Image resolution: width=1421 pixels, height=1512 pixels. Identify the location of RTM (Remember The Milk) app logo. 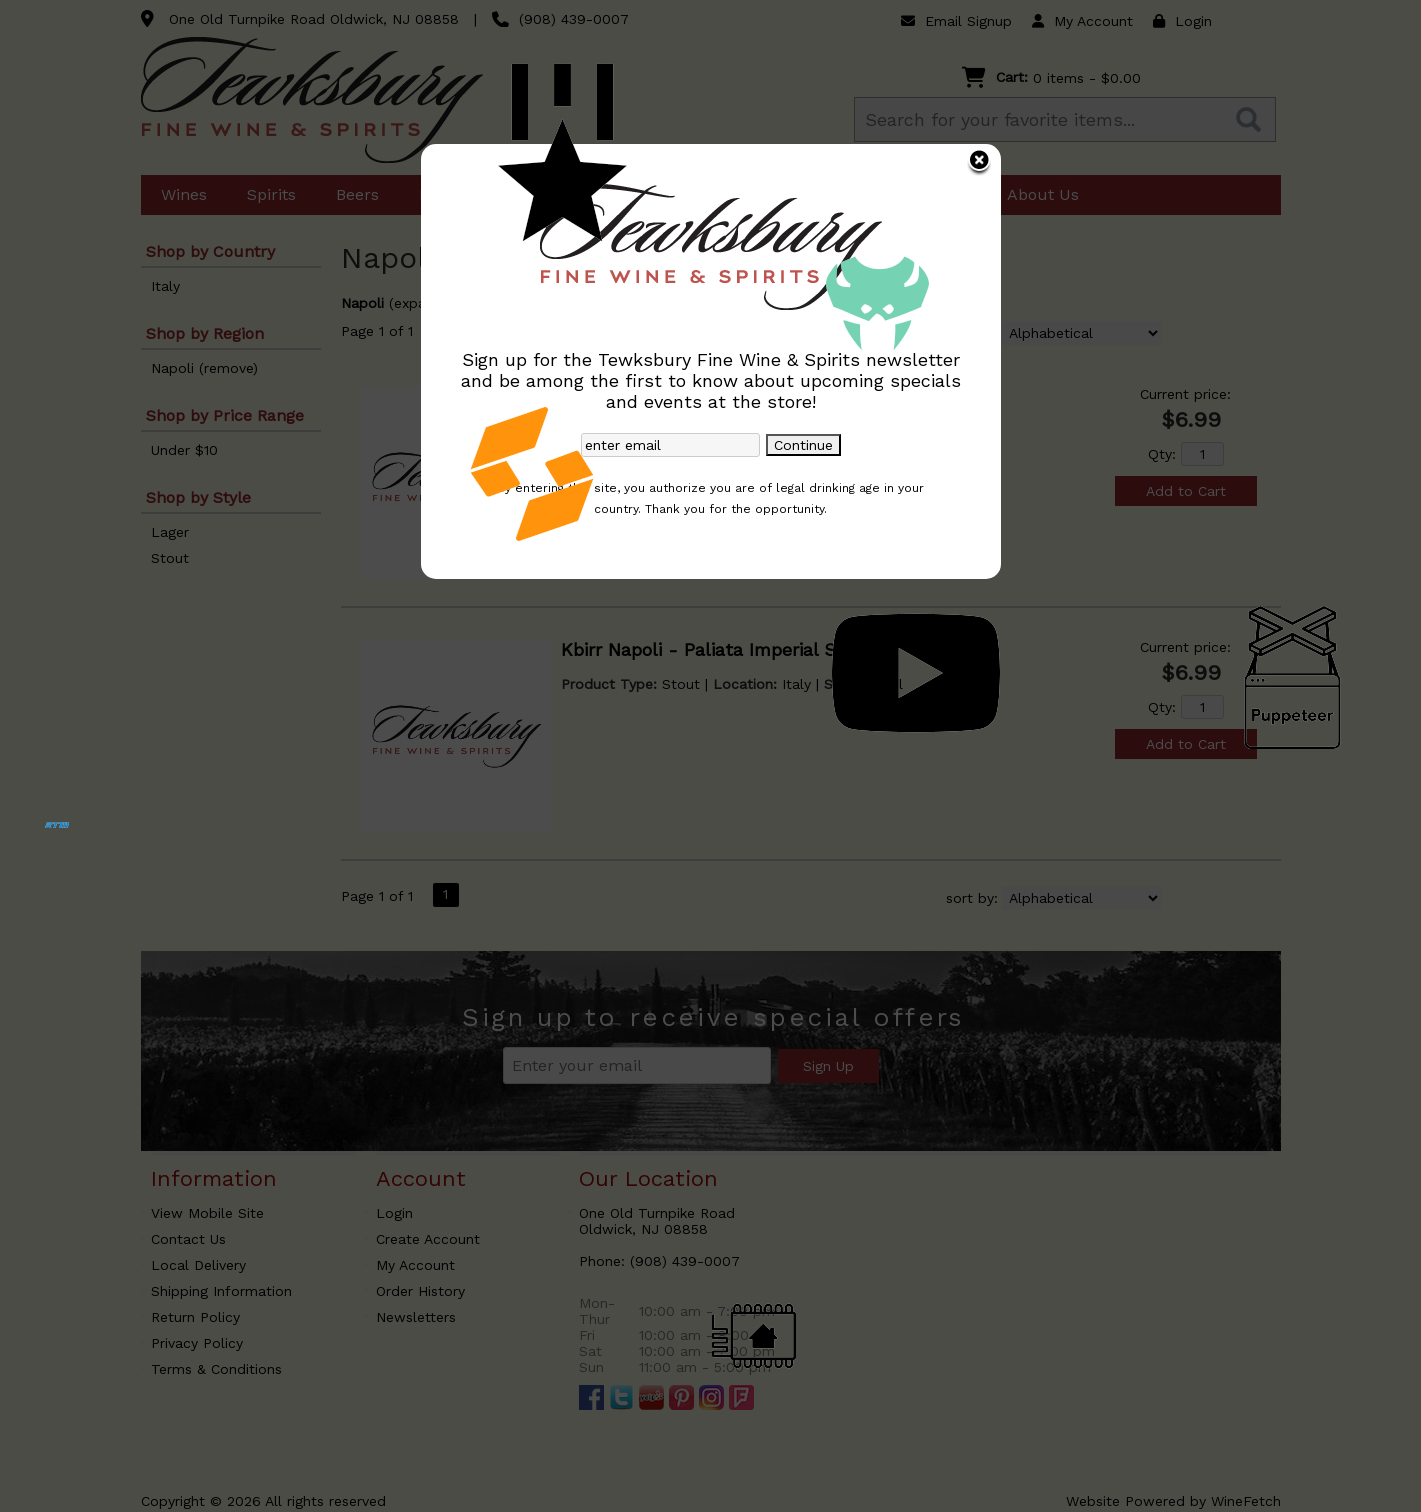
(57, 825).